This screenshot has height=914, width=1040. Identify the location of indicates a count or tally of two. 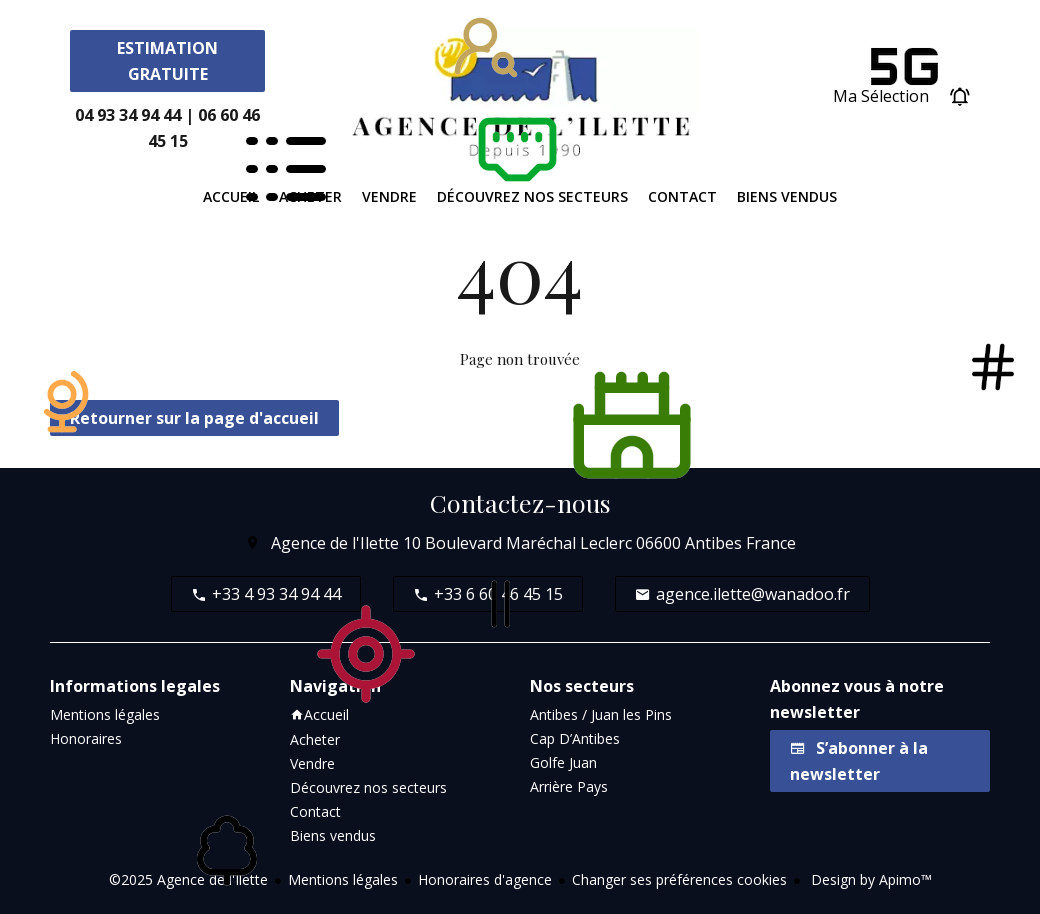
(515, 604).